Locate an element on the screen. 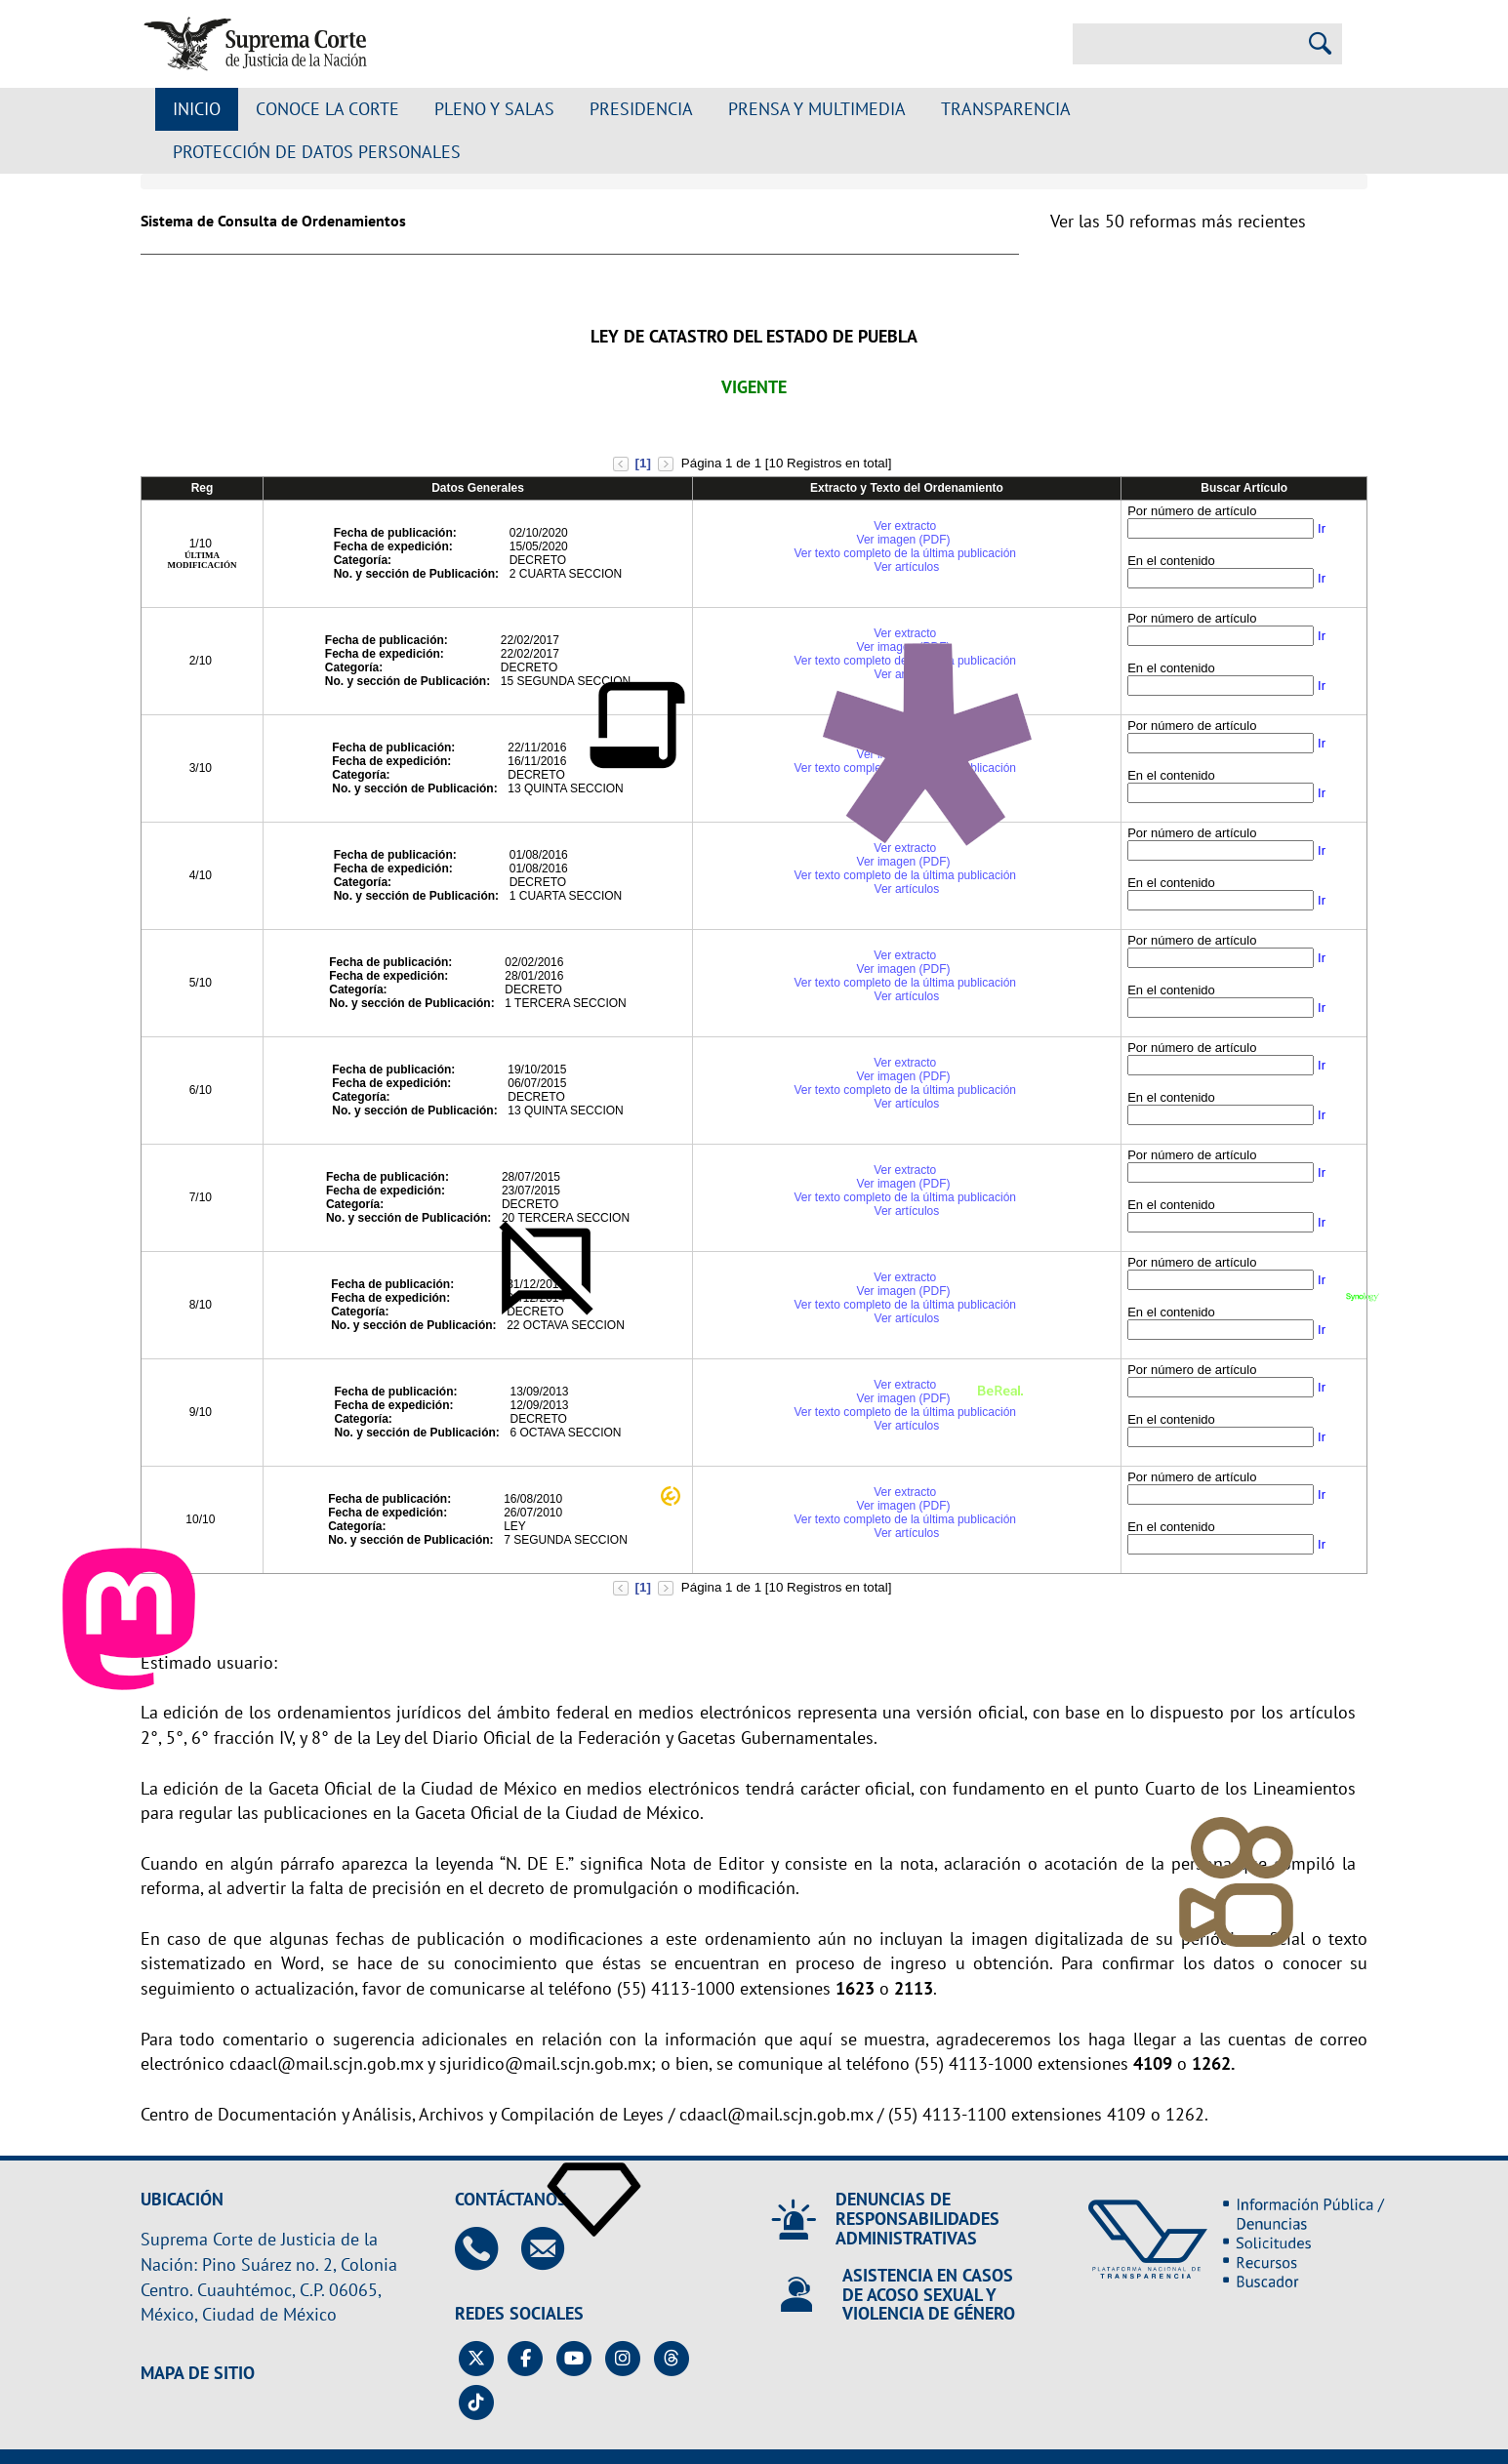 The height and width of the screenshot is (2464, 1508). Synology brand logo is located at coordinates (1363, 1297).